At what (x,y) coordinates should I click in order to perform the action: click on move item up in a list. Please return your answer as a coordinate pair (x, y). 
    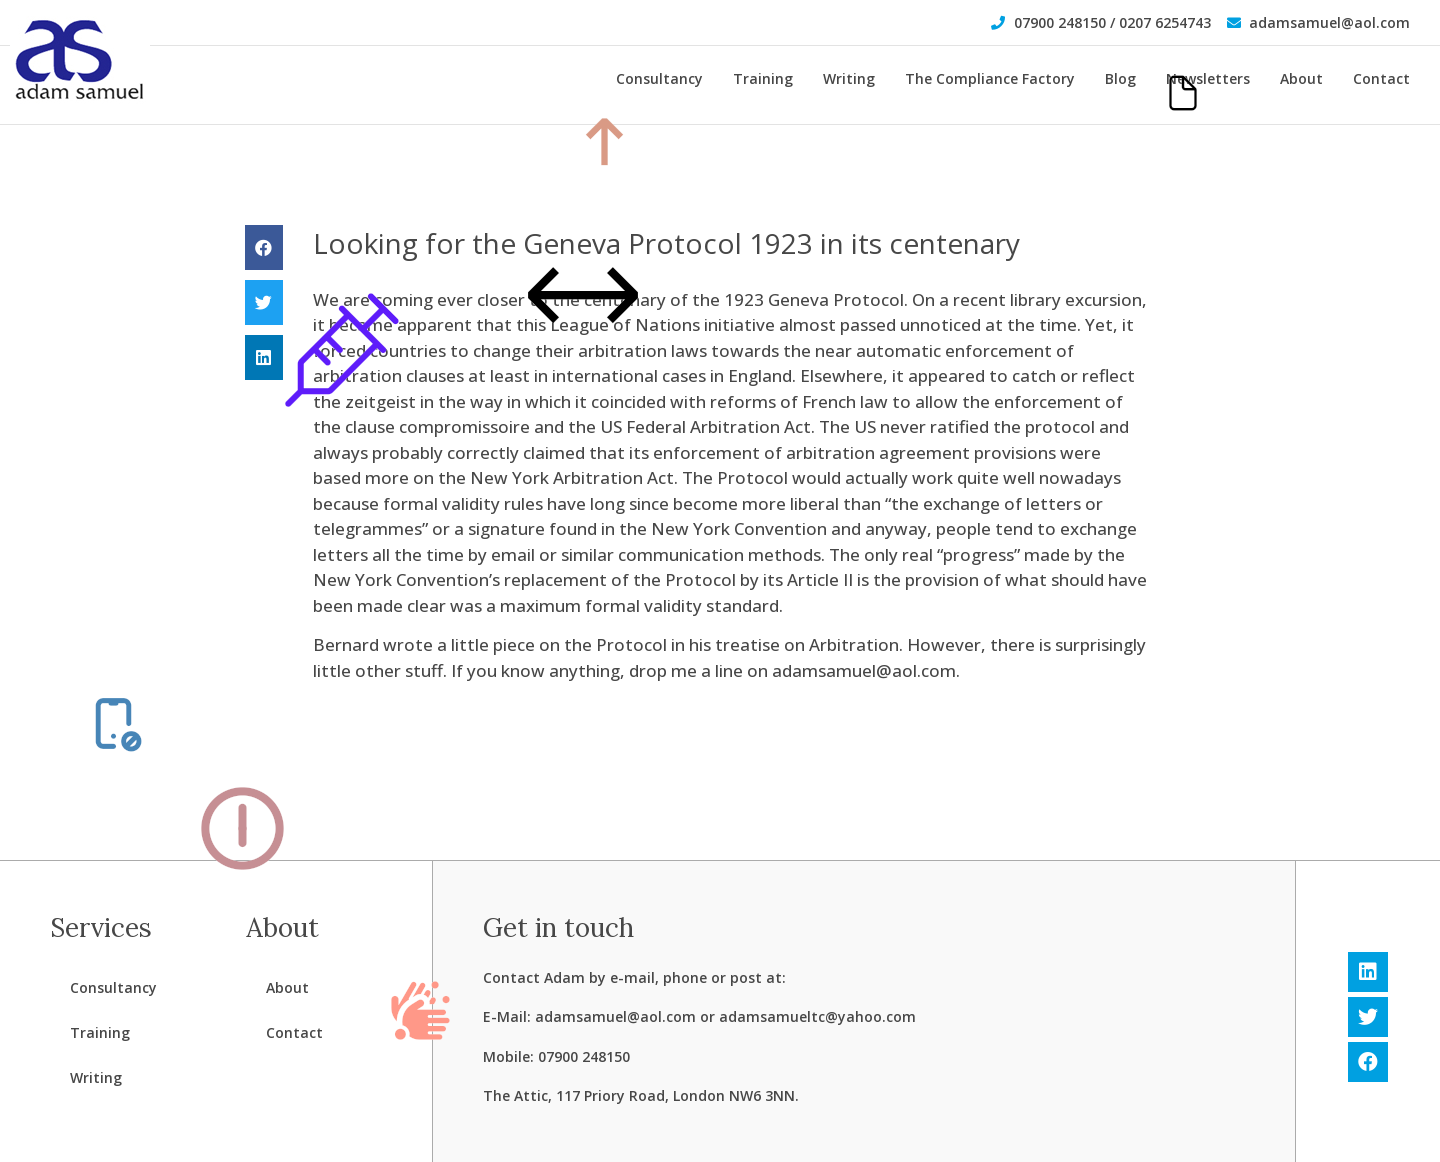
    Looking at the image, I should click on (605, 144).